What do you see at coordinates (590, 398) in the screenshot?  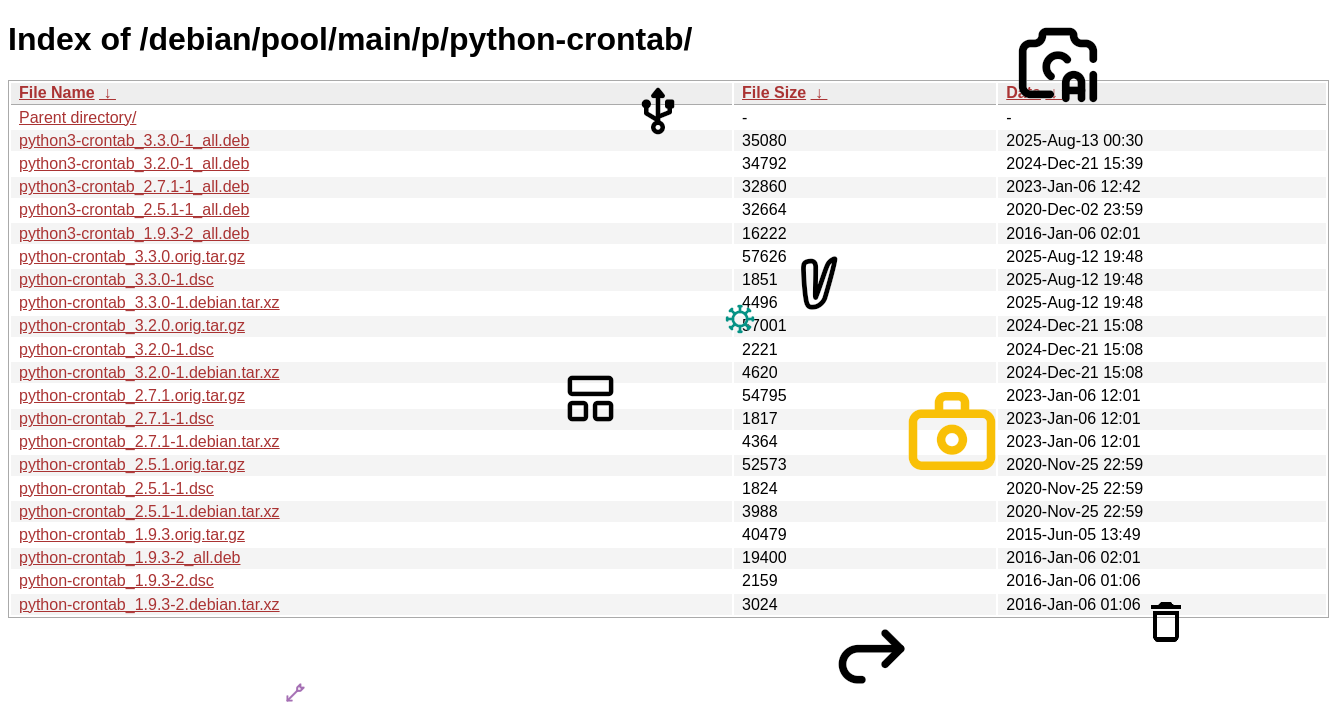 I see `switch to top panel layout view` at bounding box center [590, 398].